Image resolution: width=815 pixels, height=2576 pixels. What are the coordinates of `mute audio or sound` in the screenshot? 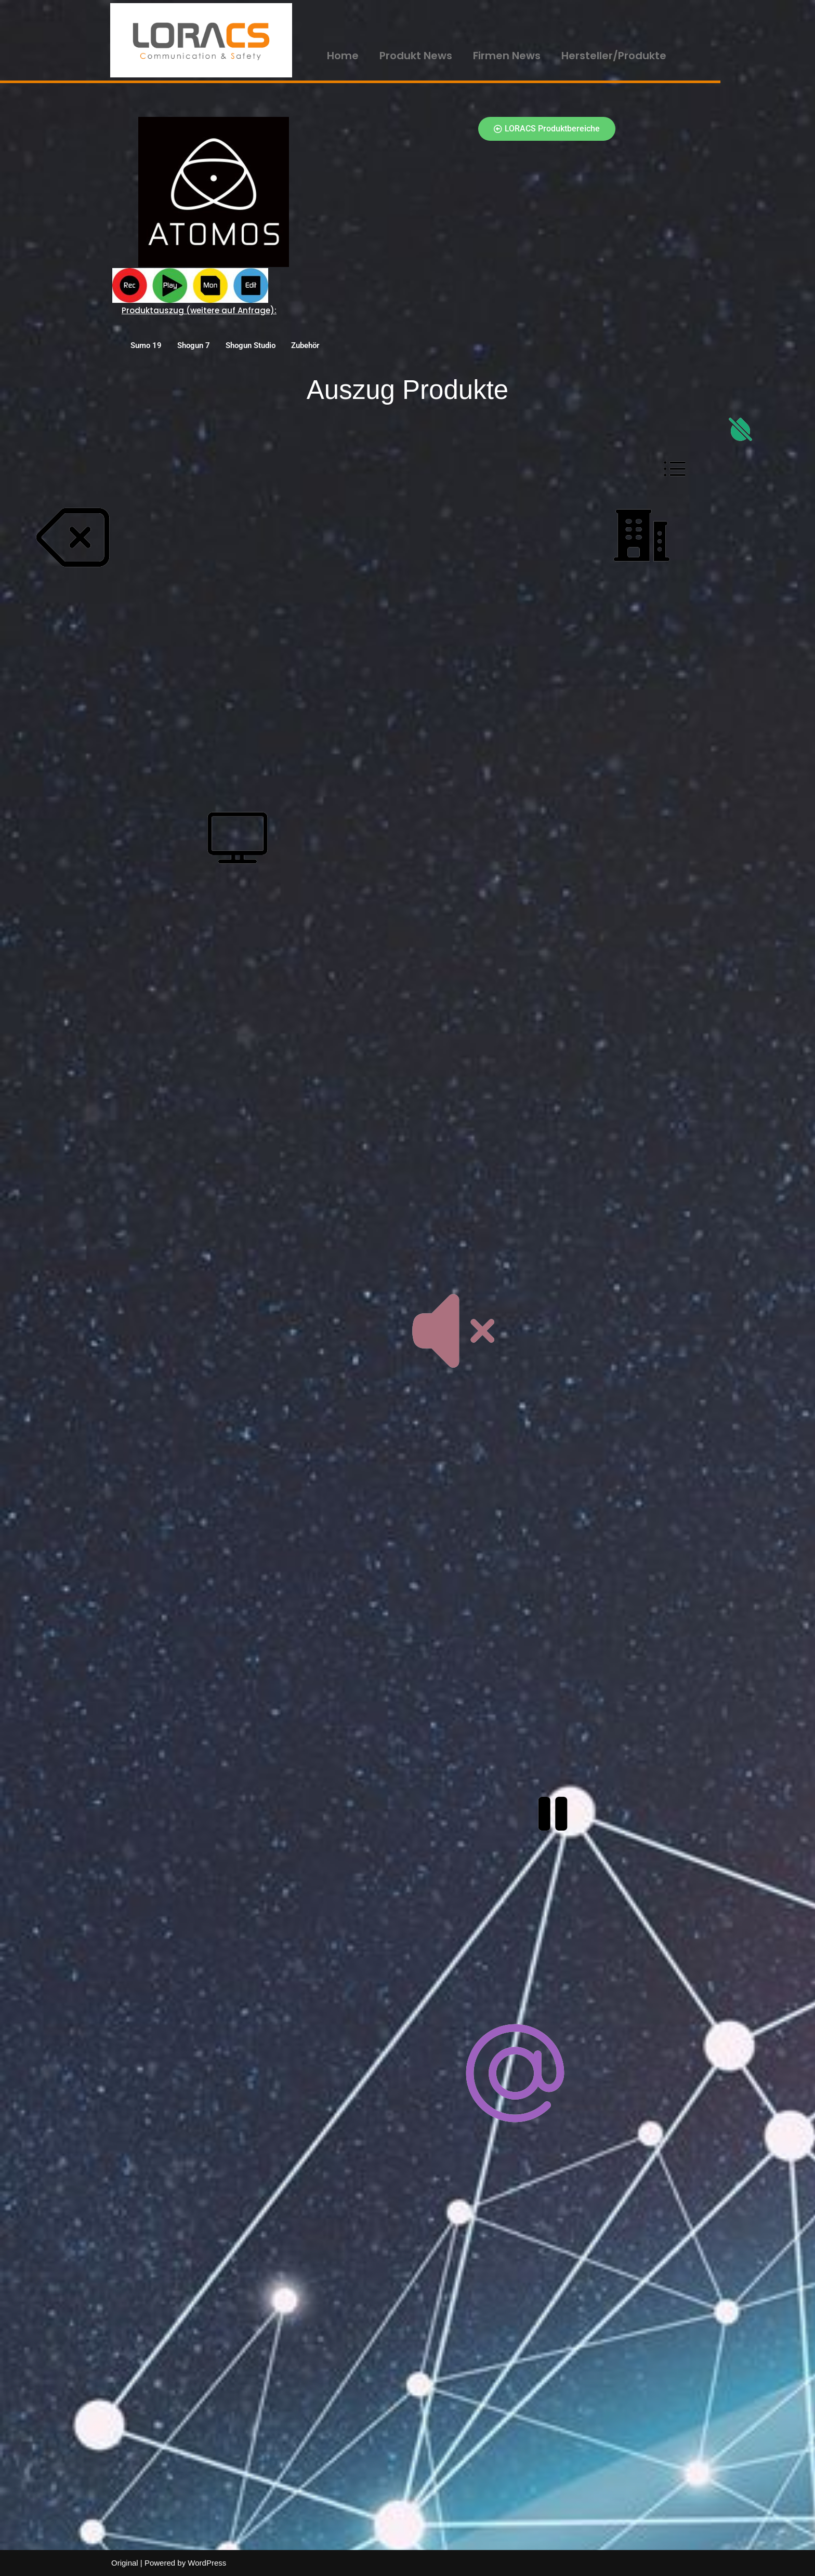 It's located at (453, 1331).